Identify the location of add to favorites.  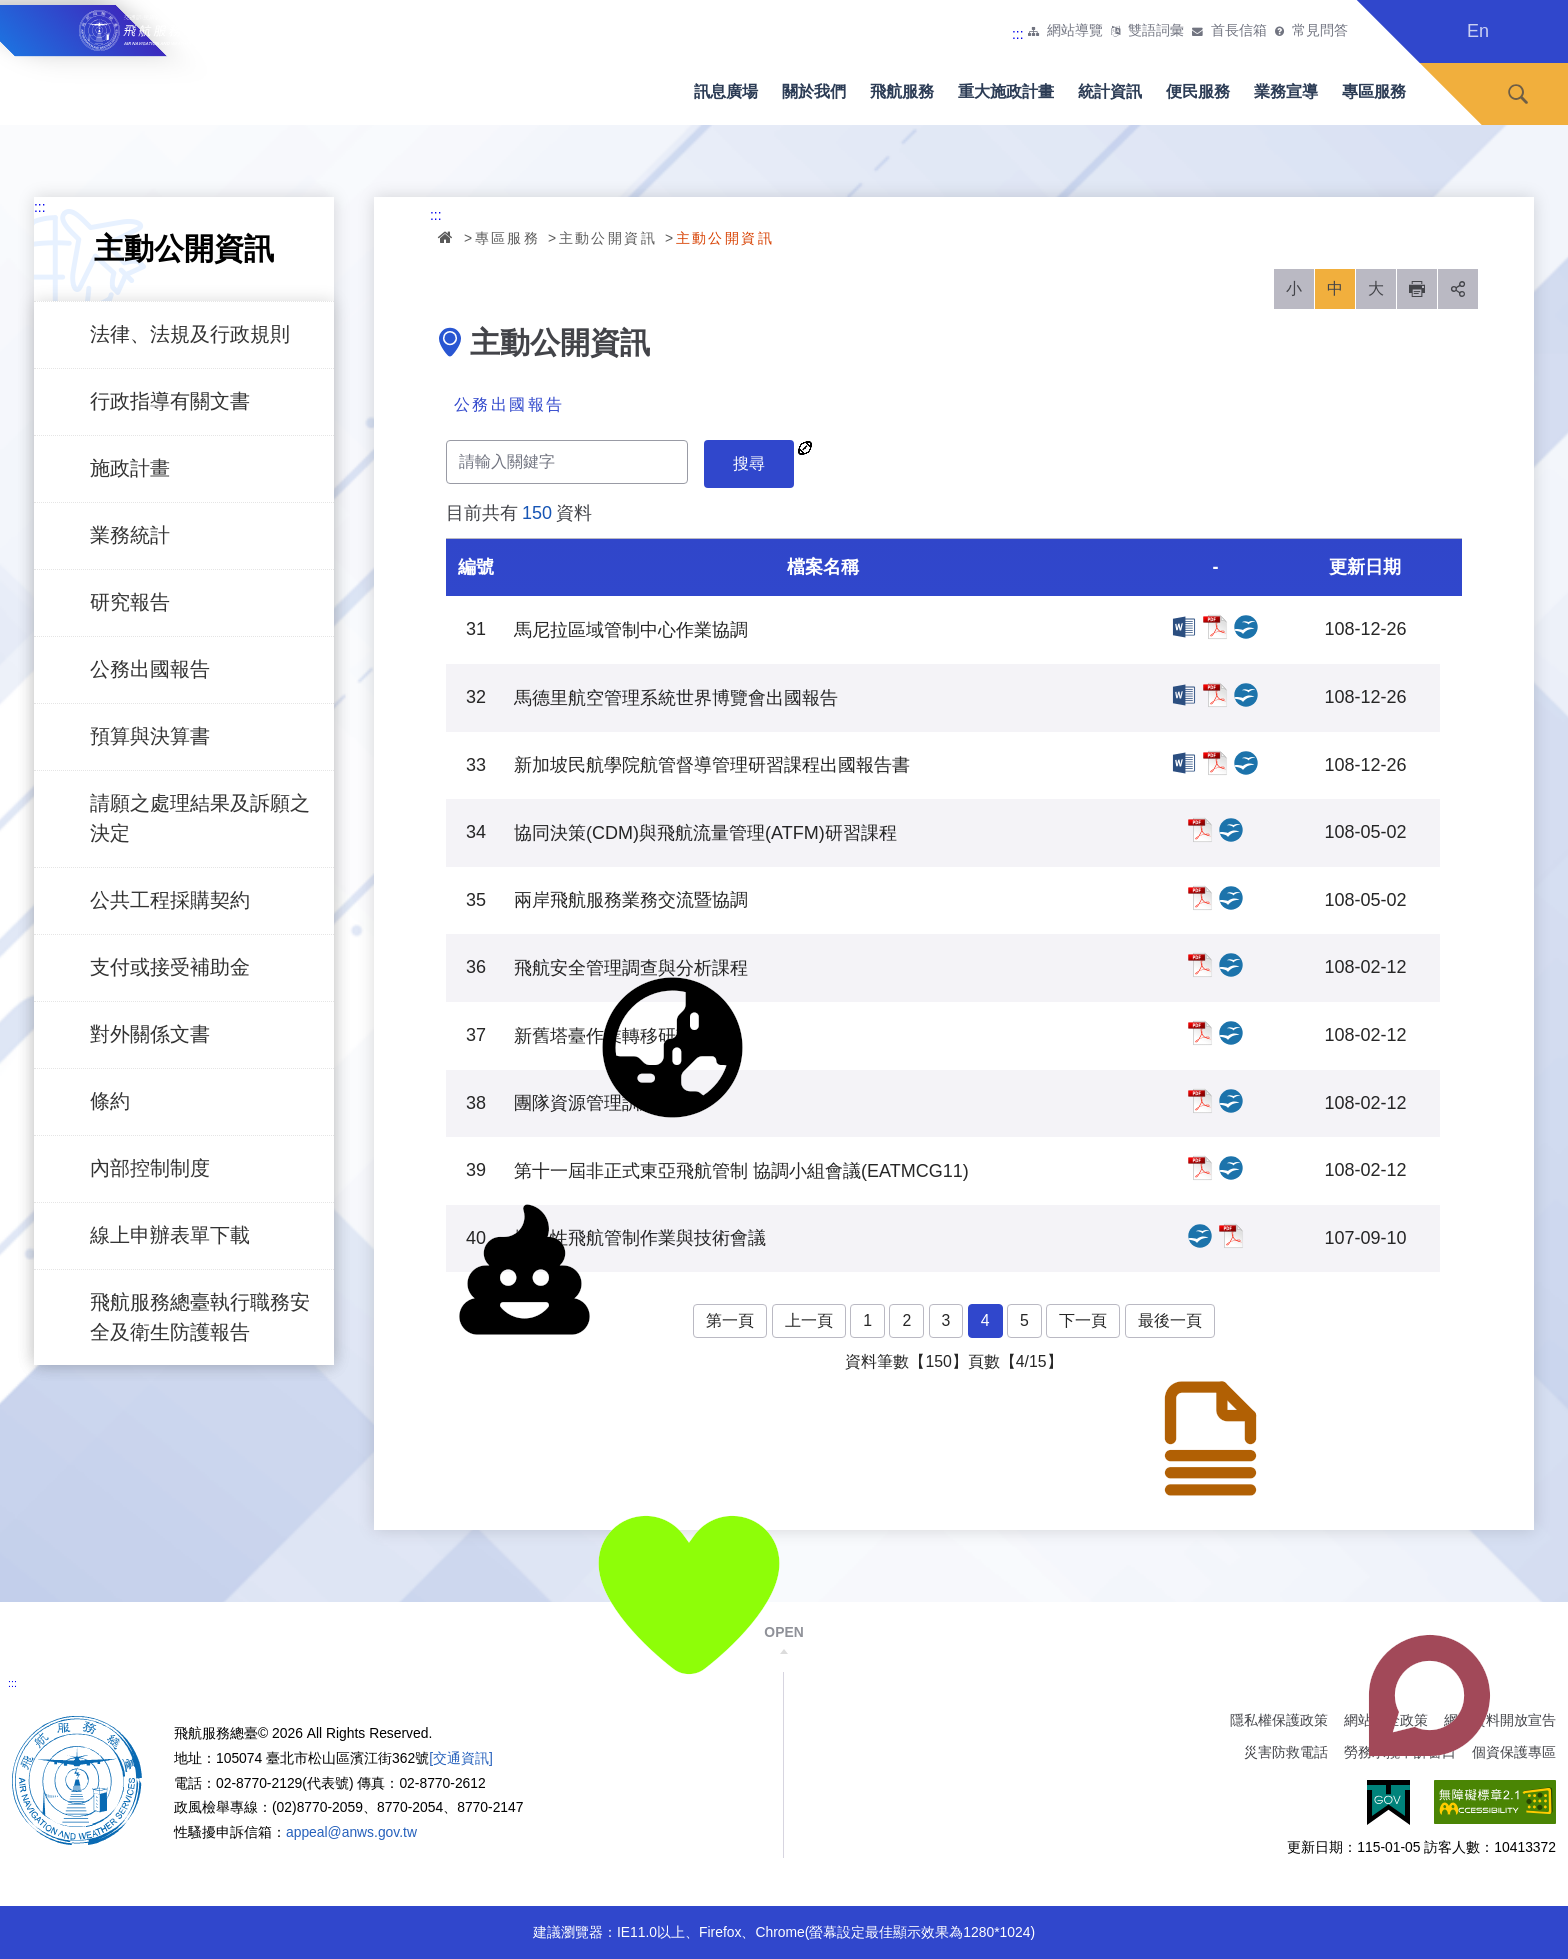
(689, 1595).